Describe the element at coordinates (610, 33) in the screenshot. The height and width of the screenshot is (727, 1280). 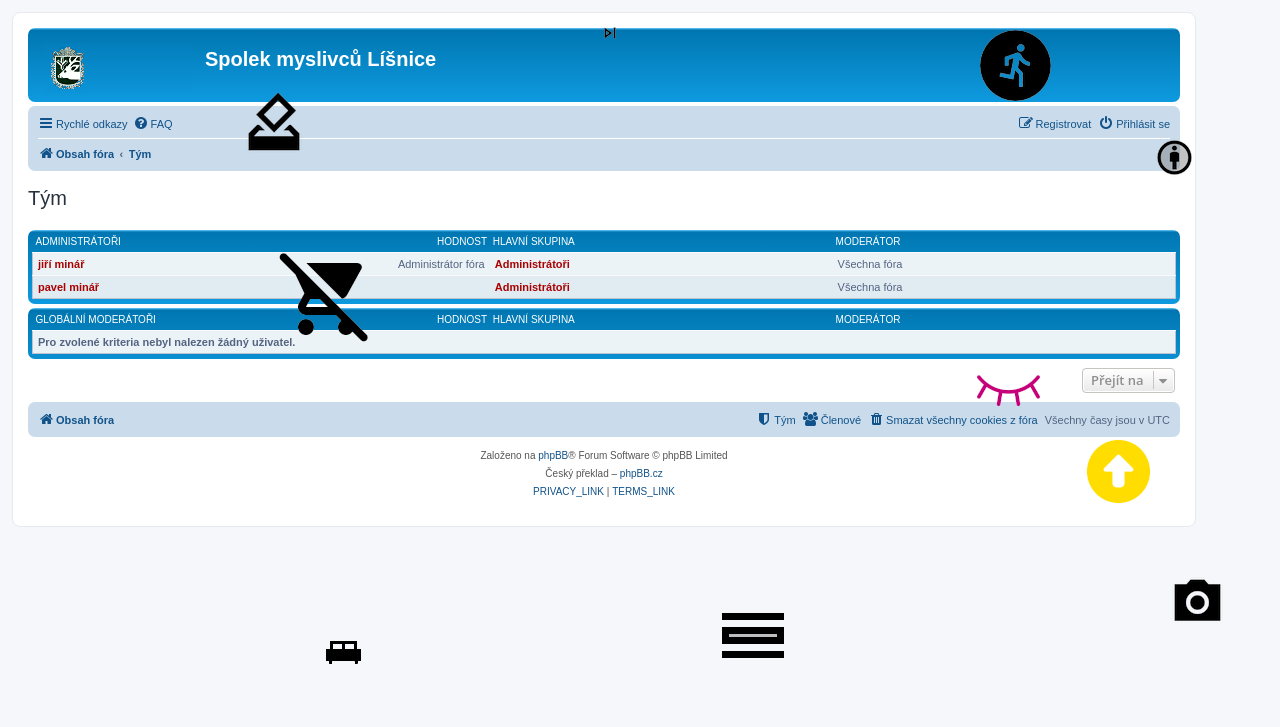
I see `skip to the next track or media item` at that location.